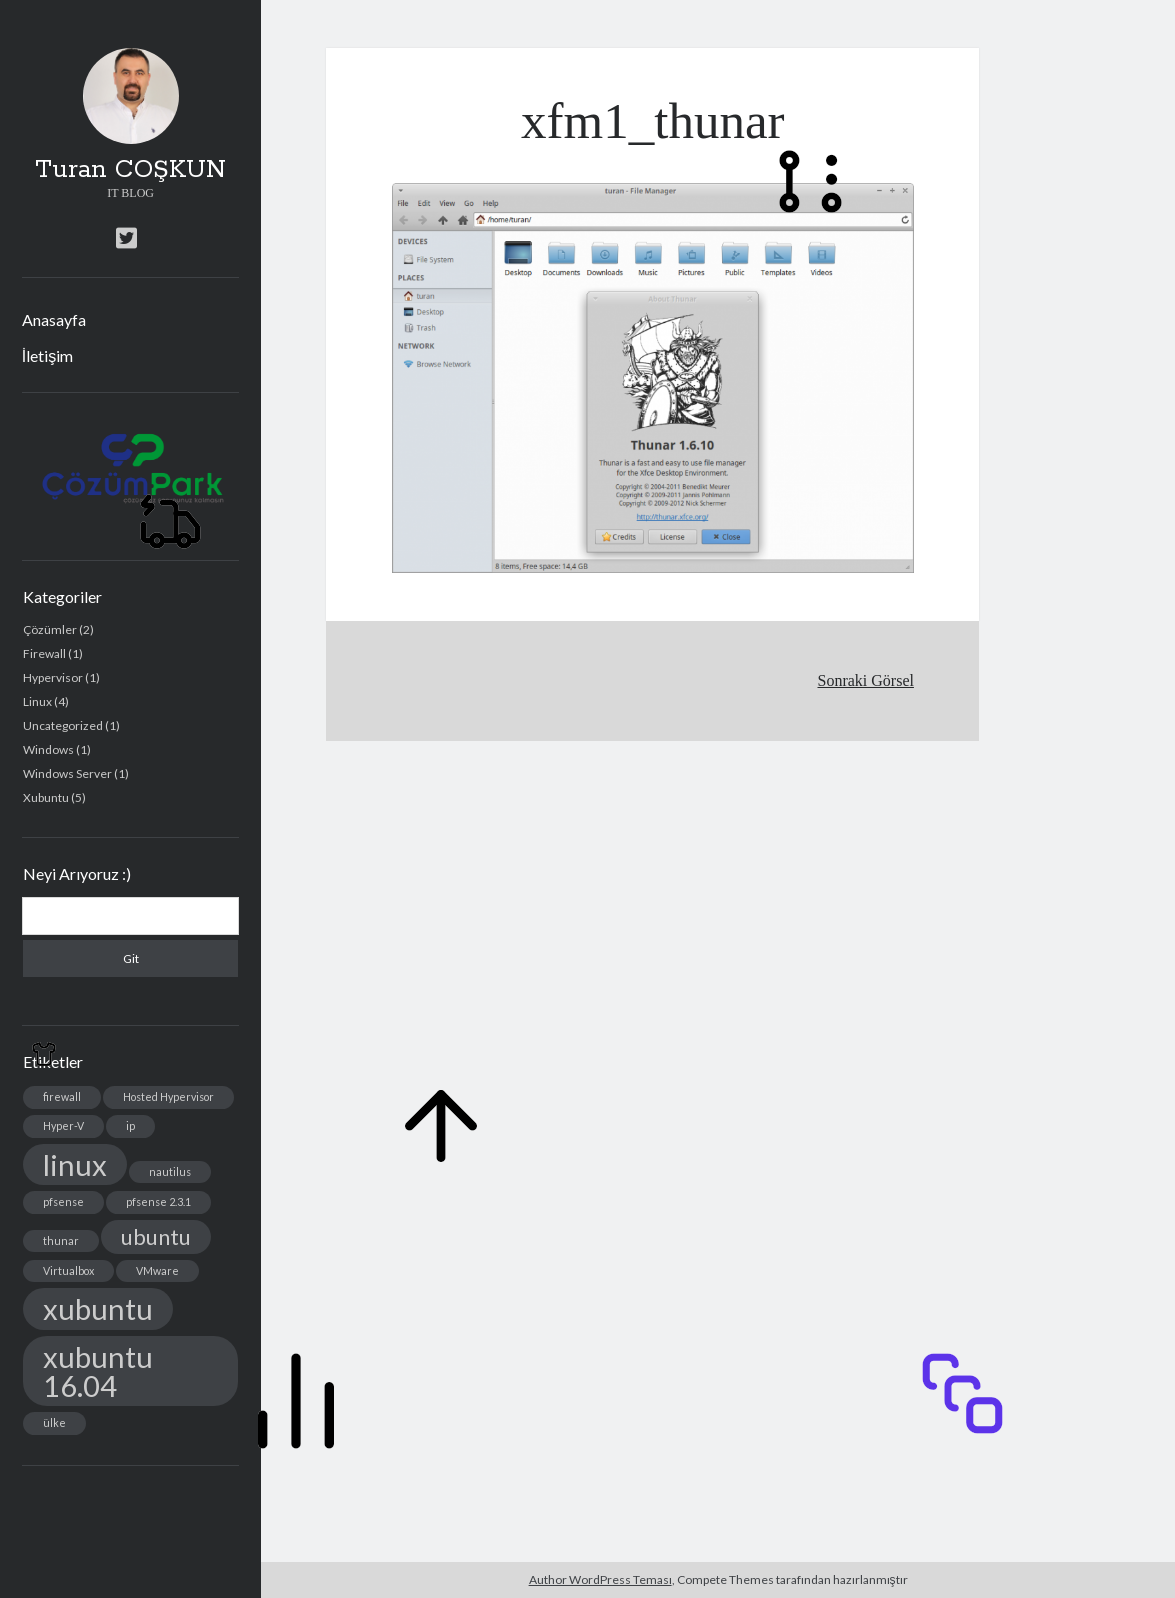 The width and height of the screenshot is (1175, 1598). I want to click on select electric vehicle delivery option, so click(170, 521).